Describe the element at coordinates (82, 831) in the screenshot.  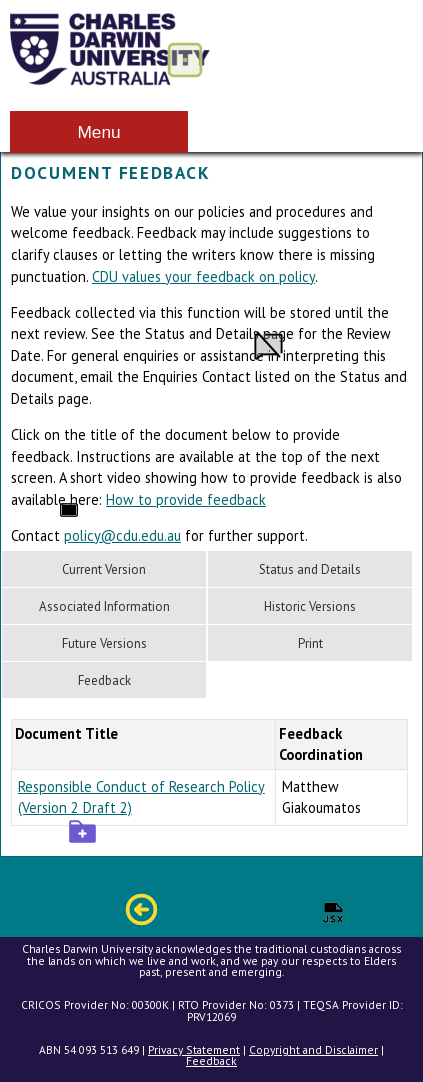
I see `create a new folder` at that location.